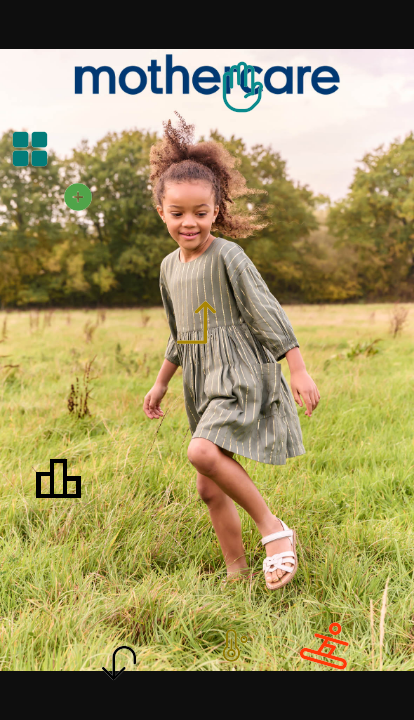  Describe the element at coordinates (58, 478) in the screenshot. I see `view leaderboard rankings` at that location.